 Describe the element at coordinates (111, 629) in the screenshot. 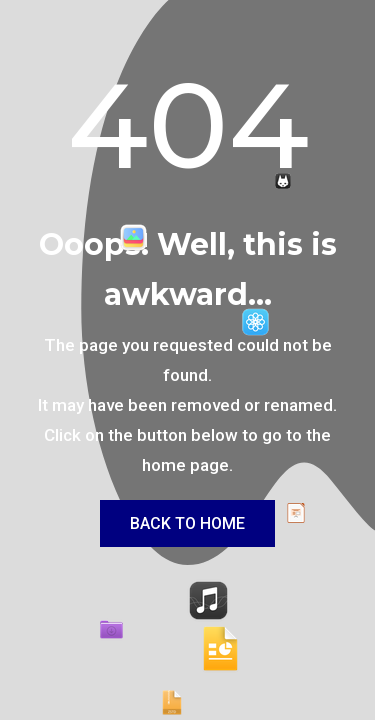

I see `access your downloads folder` at that location.